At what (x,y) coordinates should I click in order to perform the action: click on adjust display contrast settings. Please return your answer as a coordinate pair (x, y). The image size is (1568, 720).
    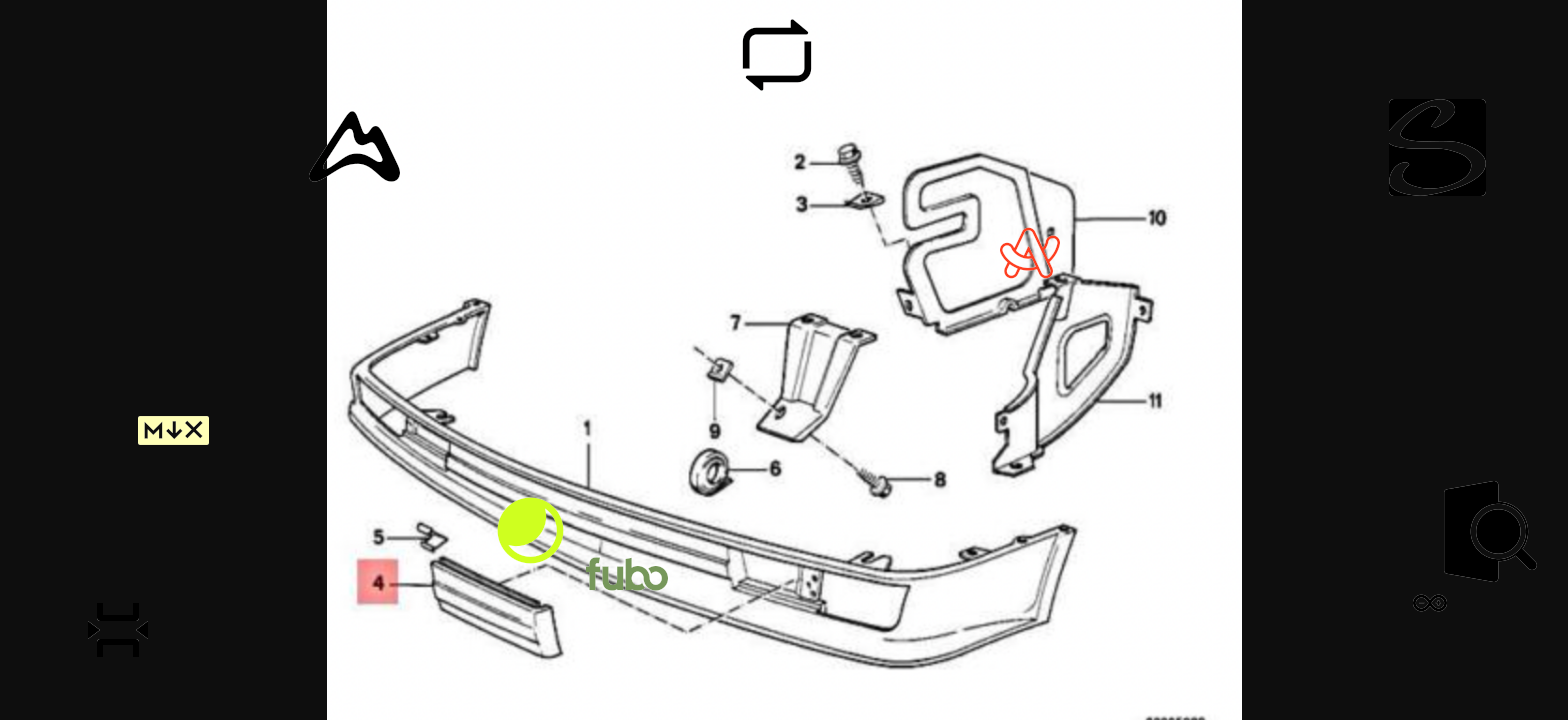
    Looking at the image, I should click on (530, 530).